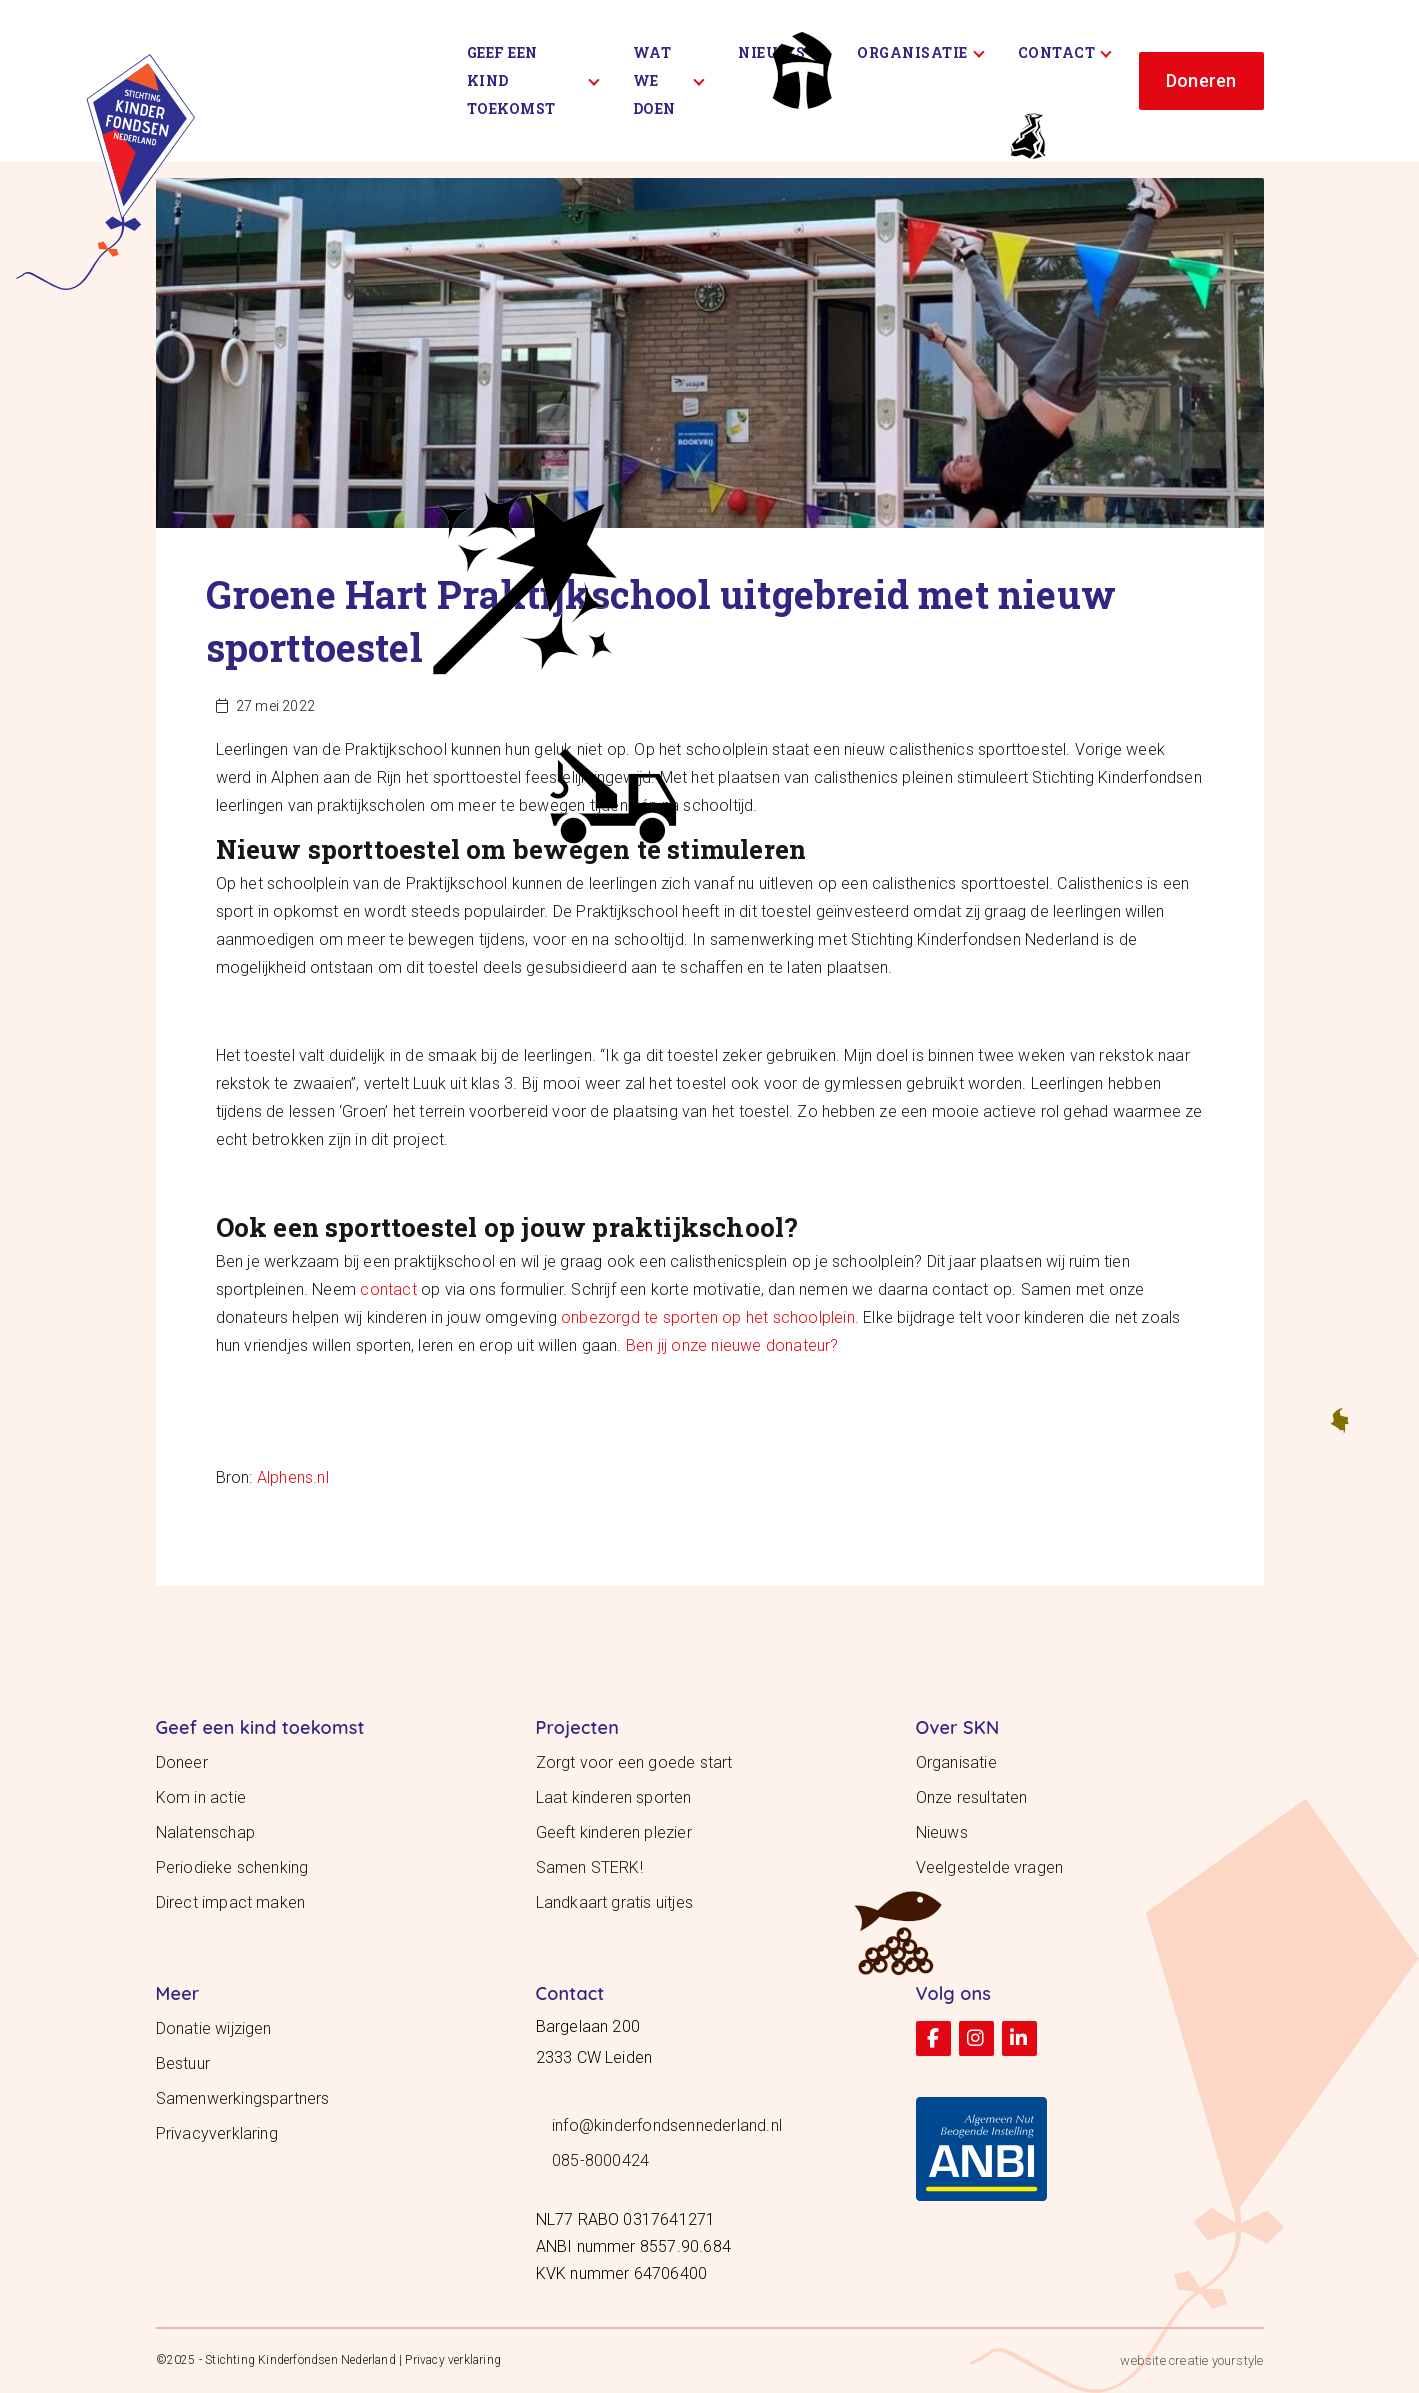  What do you see at coordinates (898, 1932) in the screenshot?
I see `fish eggs or roe item in a game inventory` at bounding box center [898, 1932].